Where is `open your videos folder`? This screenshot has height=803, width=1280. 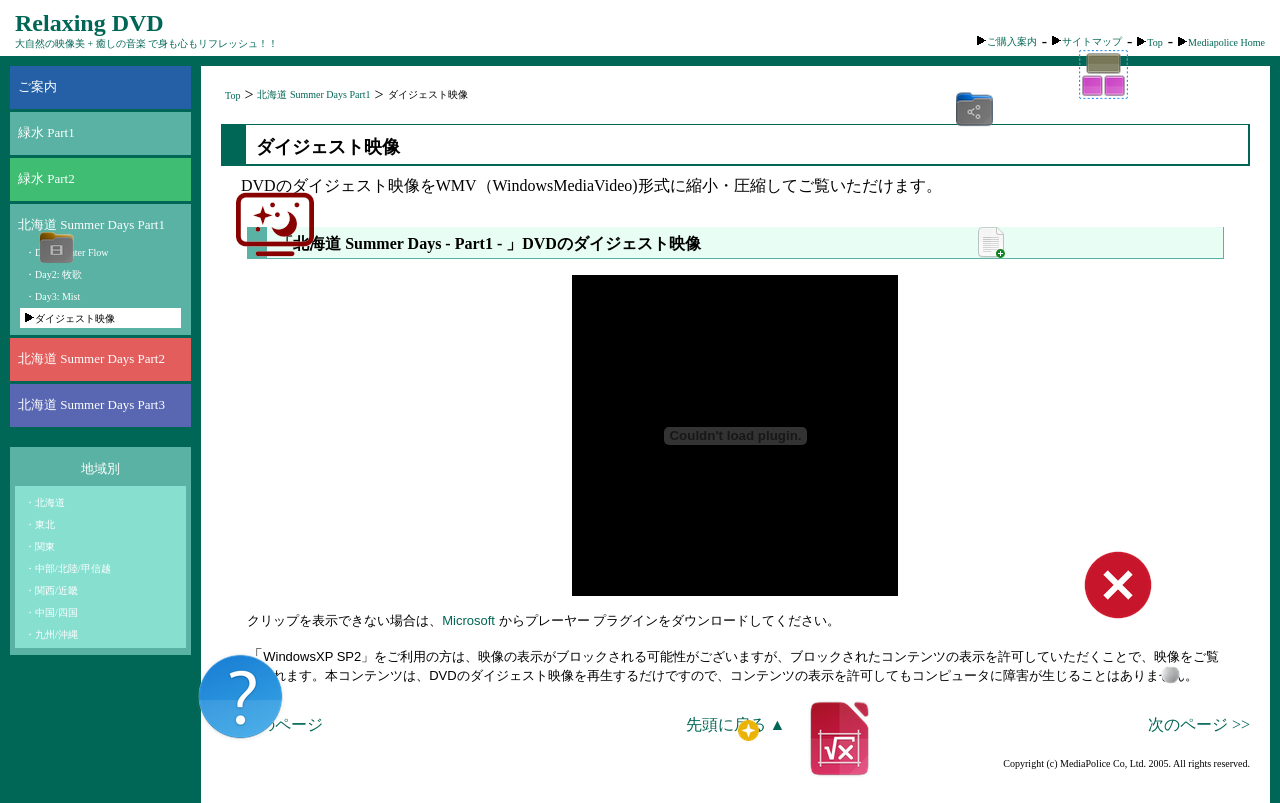 open your videos folder is located at coordinates (56, 247).